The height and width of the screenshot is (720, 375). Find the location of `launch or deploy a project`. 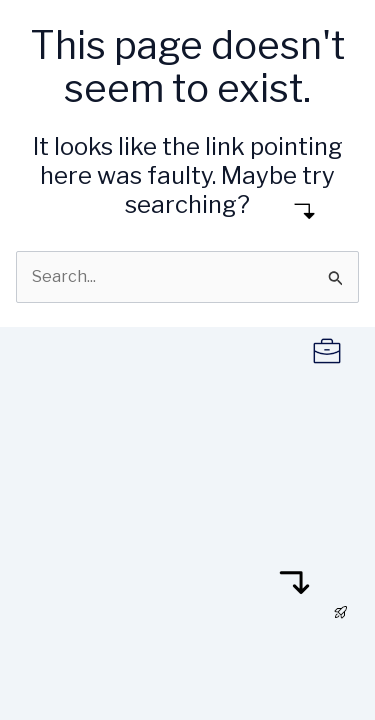

launch or deploy a project is located at coordinates (341, 612).